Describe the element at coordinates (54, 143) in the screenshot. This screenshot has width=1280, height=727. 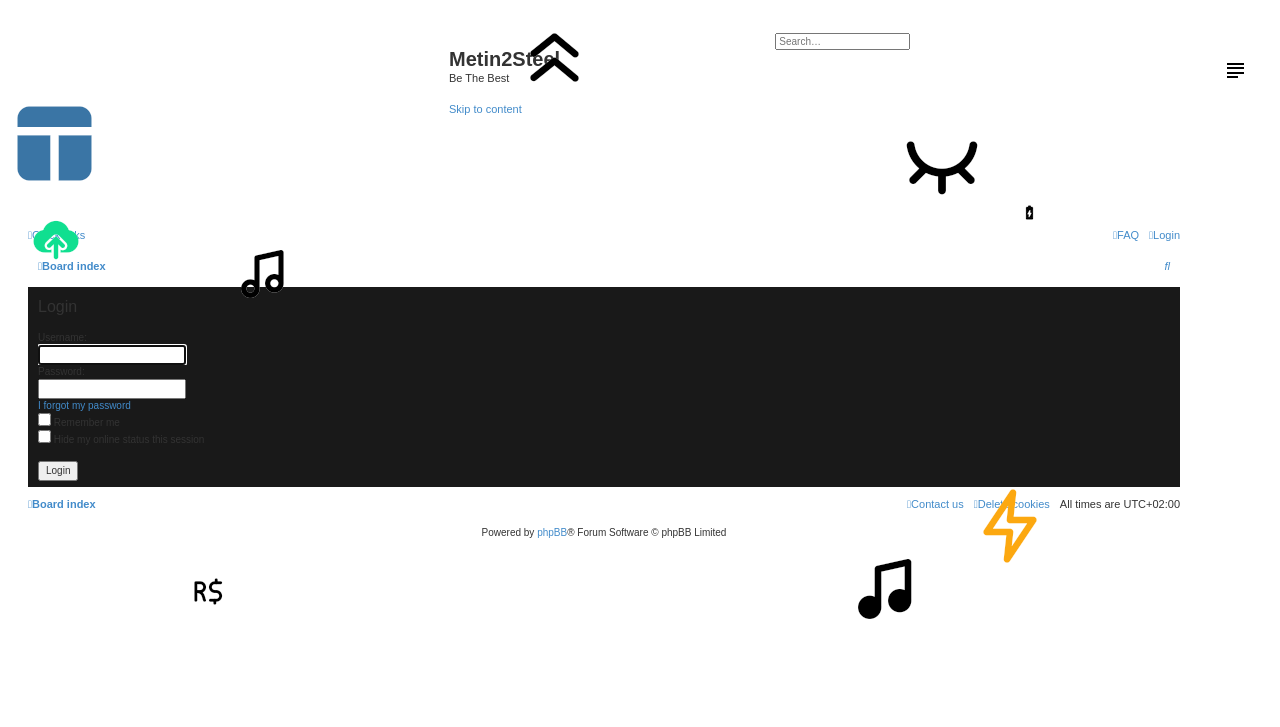
I see `change page layout or view` at that location.